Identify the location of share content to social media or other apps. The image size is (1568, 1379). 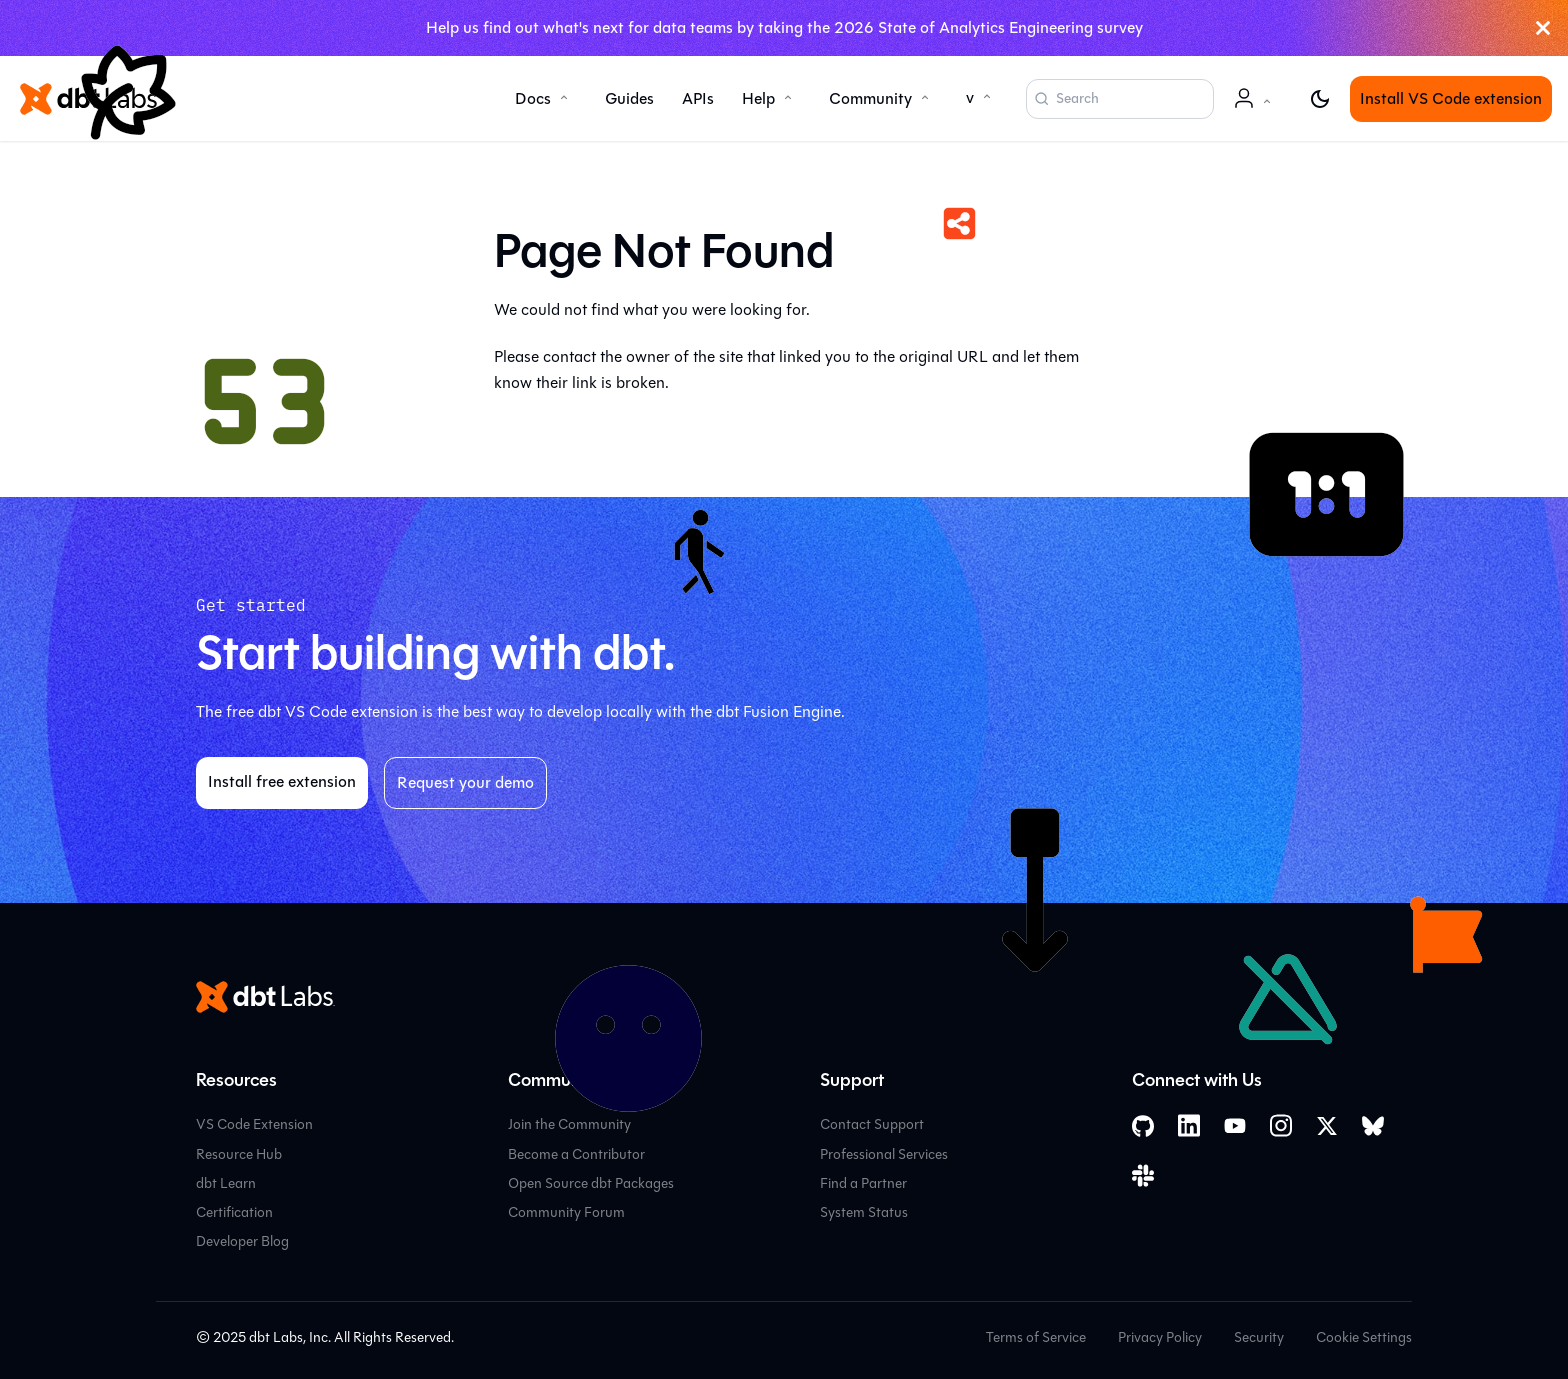
(959, 223).